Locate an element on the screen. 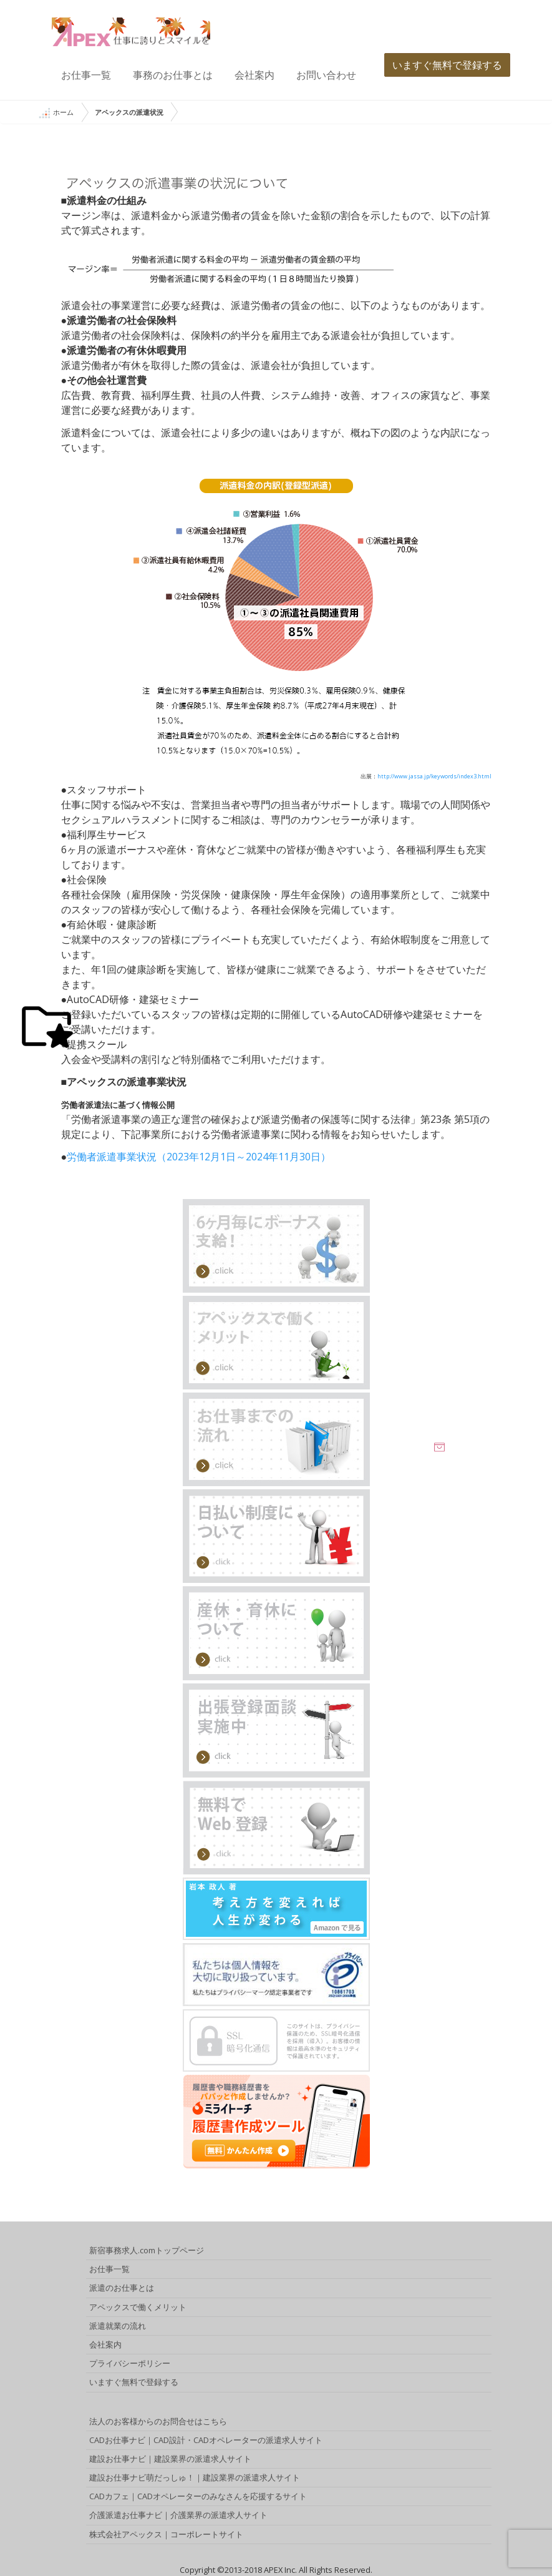 Image resolution: width=552 pixels, height=2576 pixels. view your shopping bag is located at coordinates (439, 1447).